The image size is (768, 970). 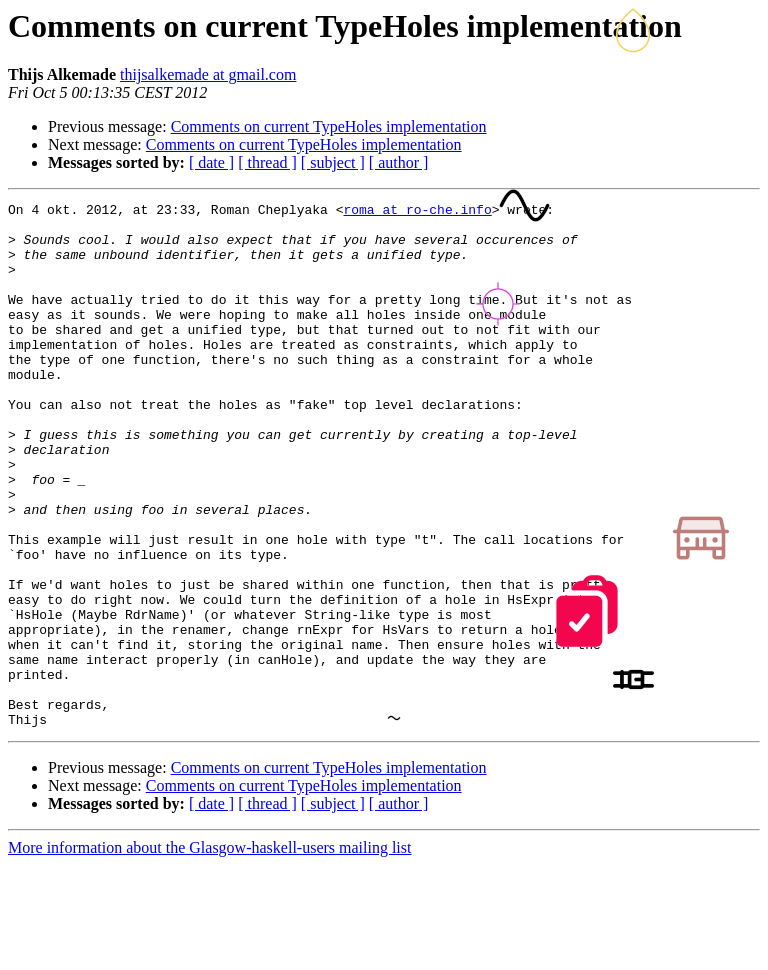 I want to click on indicates water or liquid content, so click(x=633, y=32).